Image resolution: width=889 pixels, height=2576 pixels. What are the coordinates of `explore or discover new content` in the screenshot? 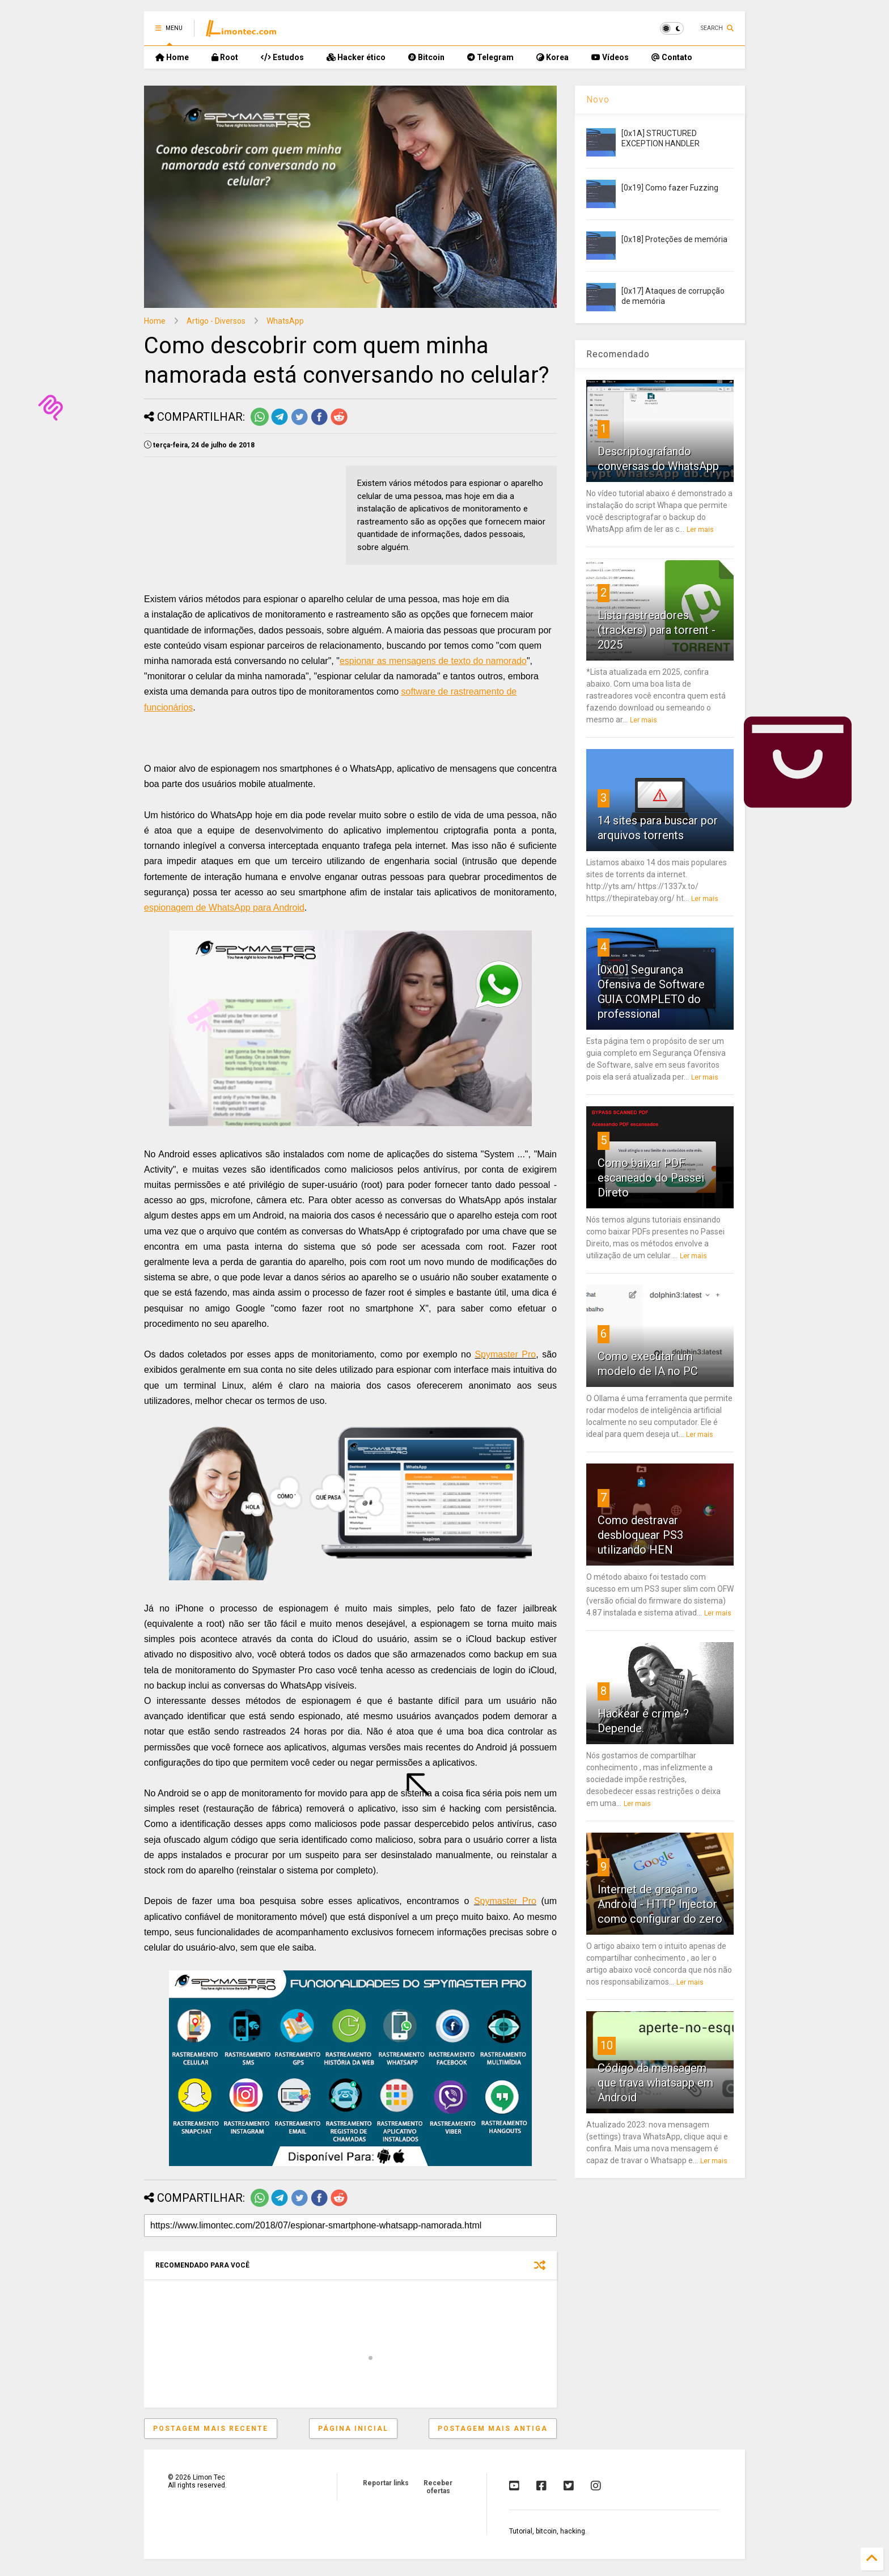 It's located at (203, 1016).